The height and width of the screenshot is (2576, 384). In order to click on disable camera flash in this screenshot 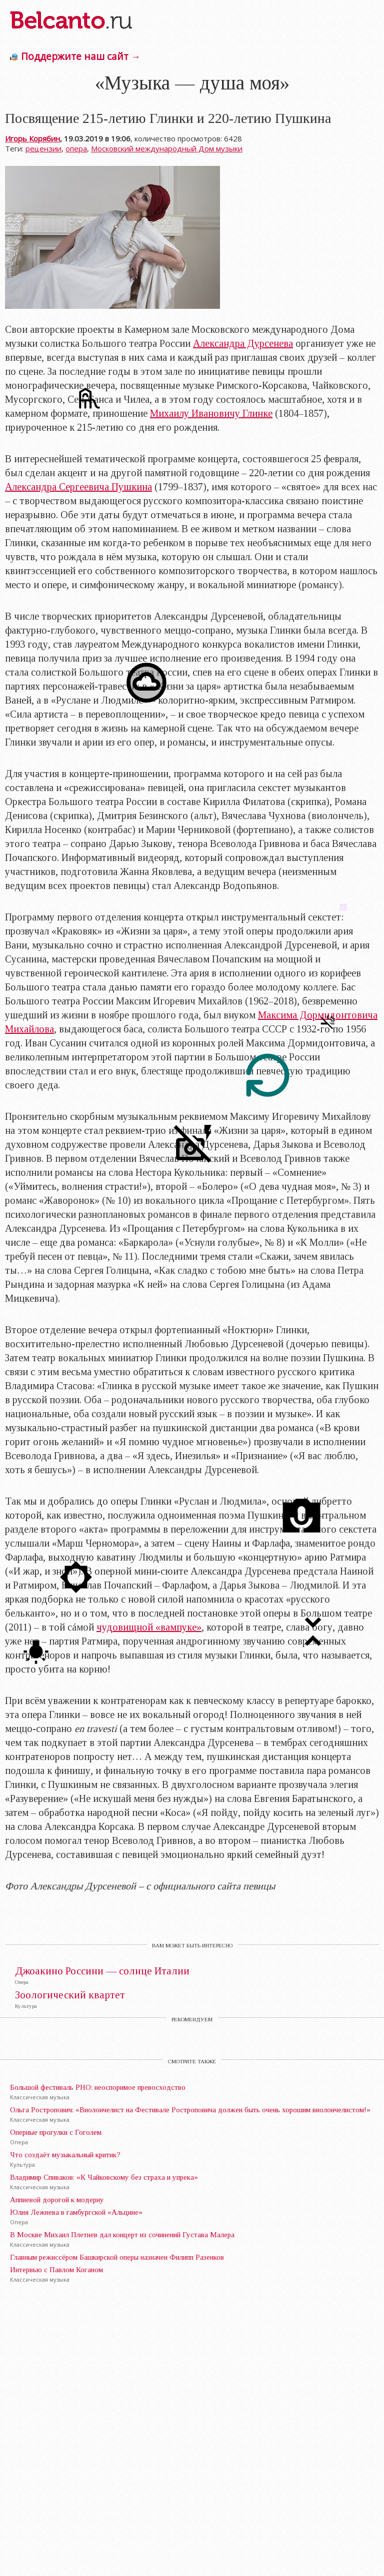, I will do `click(194, 1142)`.